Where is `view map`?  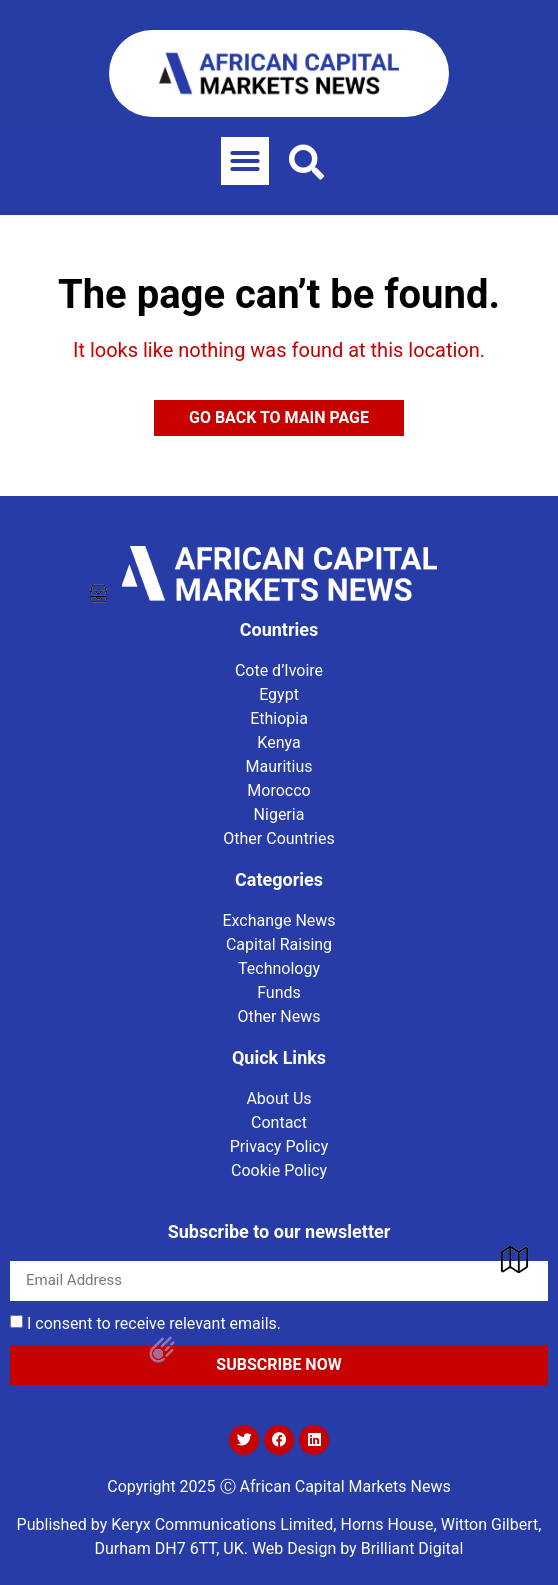 view map is located at coordinates (514, 1259).